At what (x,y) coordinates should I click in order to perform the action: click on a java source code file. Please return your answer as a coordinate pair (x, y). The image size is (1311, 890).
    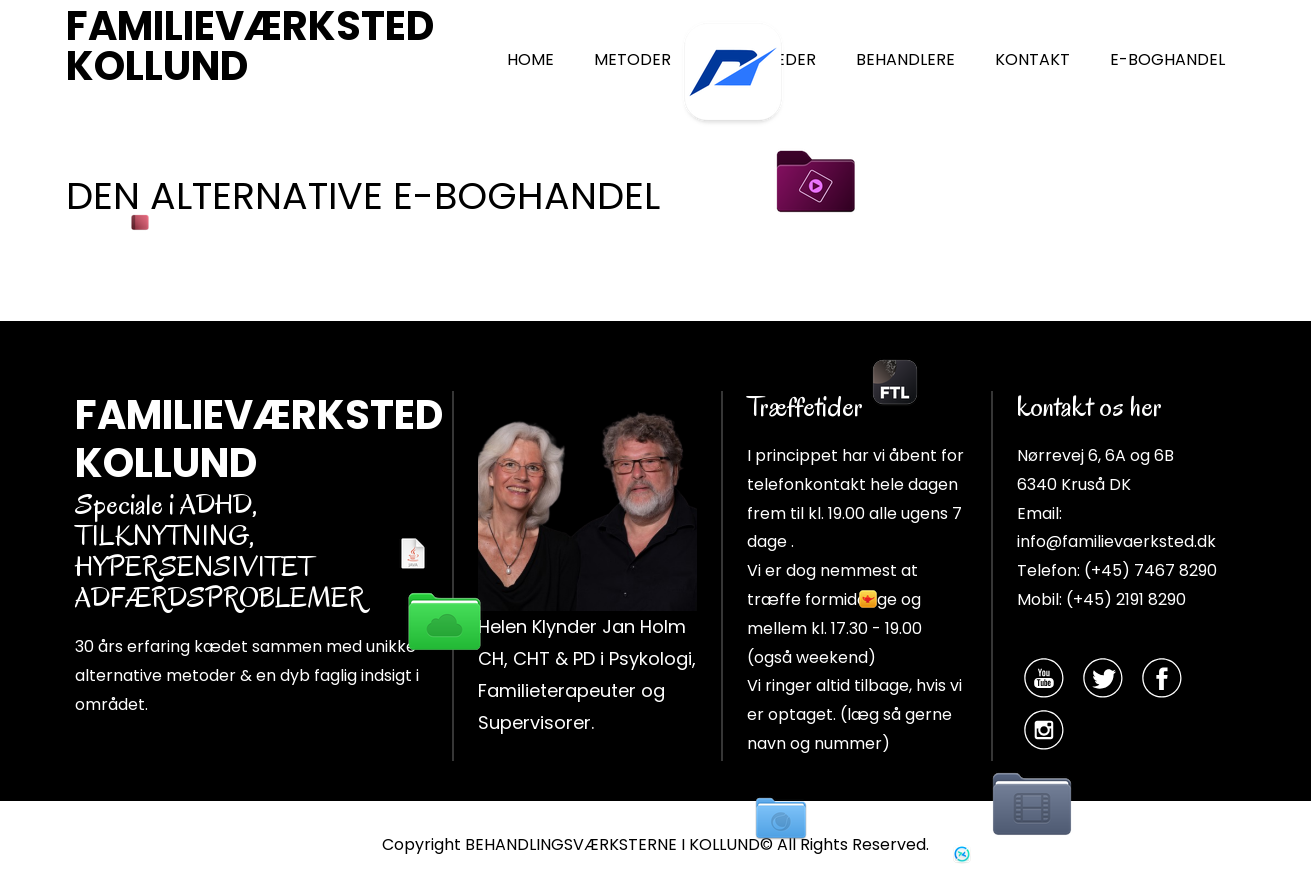
    Looking at the image, I should click on (413, 554).